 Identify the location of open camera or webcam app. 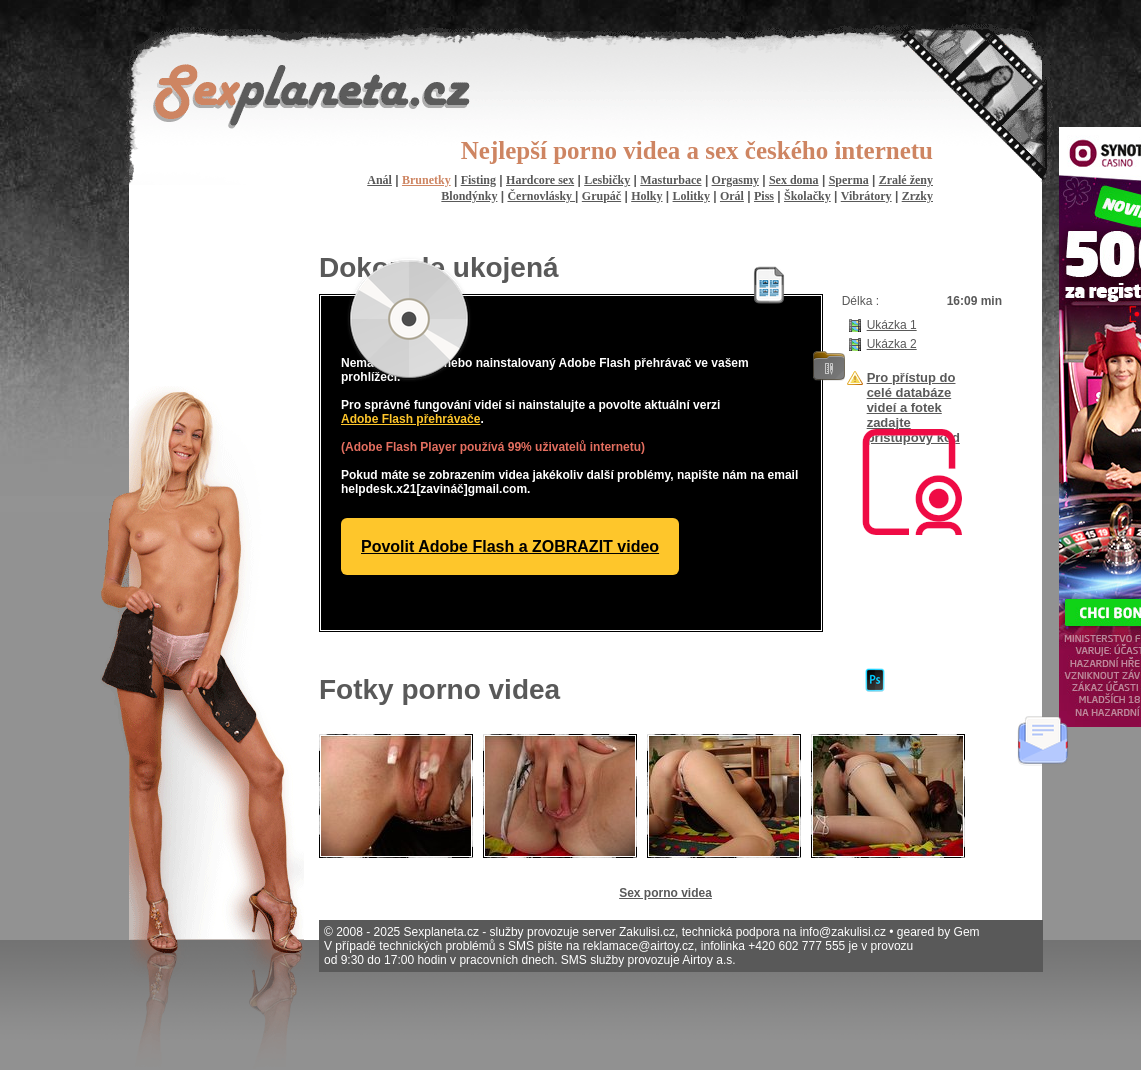
(909, 482).